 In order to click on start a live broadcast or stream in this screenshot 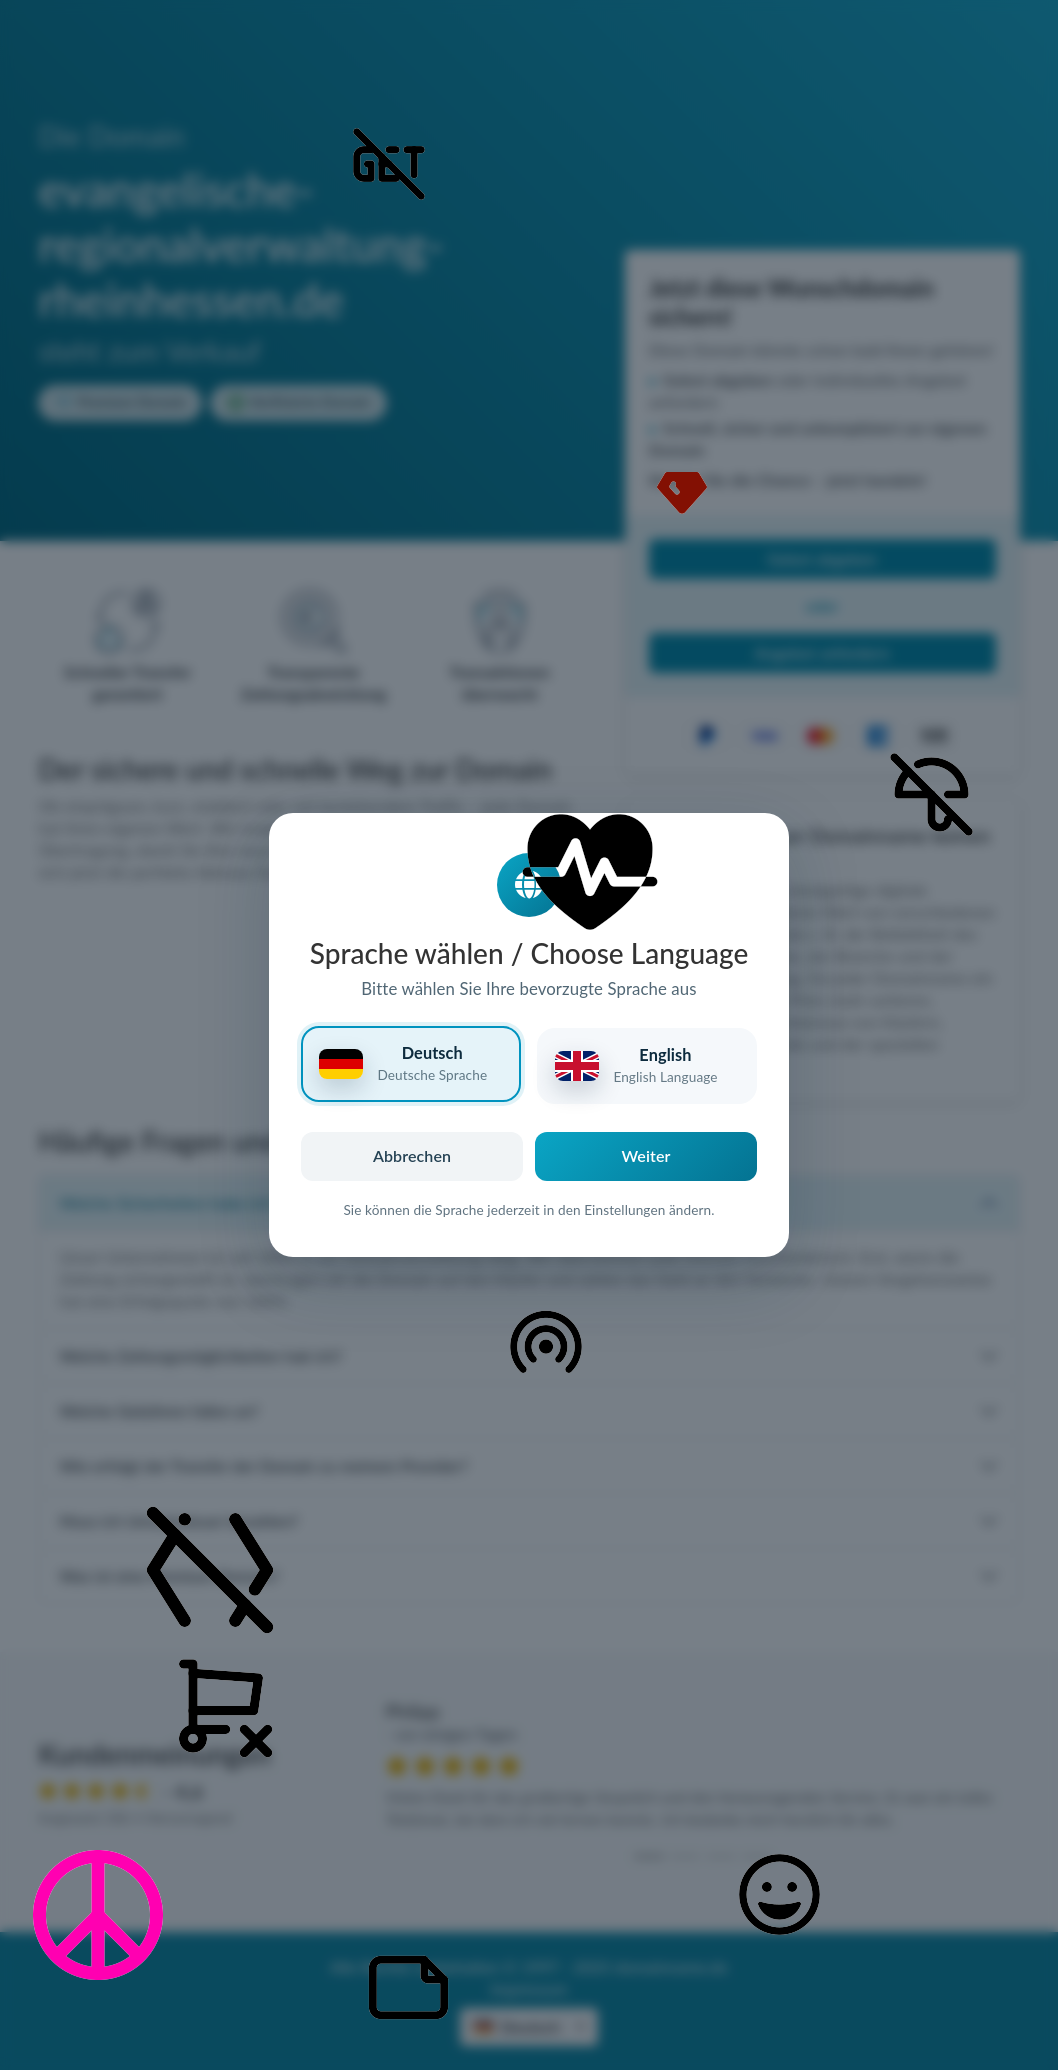, I will do `click(546, 1343)`.